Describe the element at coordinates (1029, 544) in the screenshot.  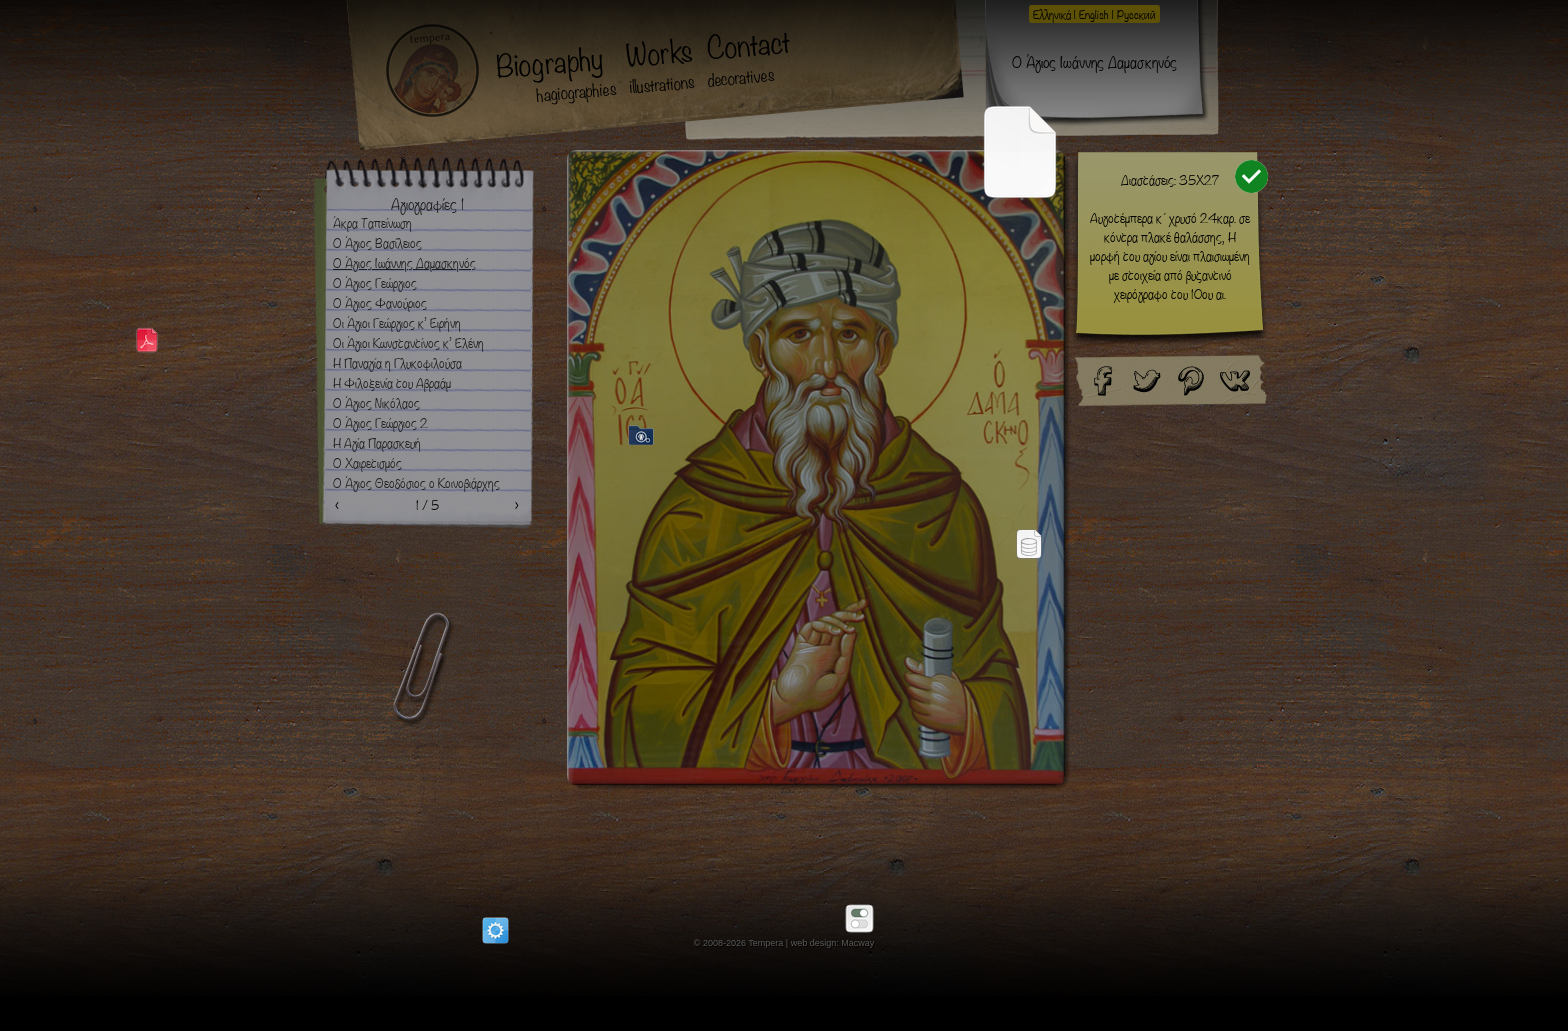
I see `sqlite3 database file` at that location.